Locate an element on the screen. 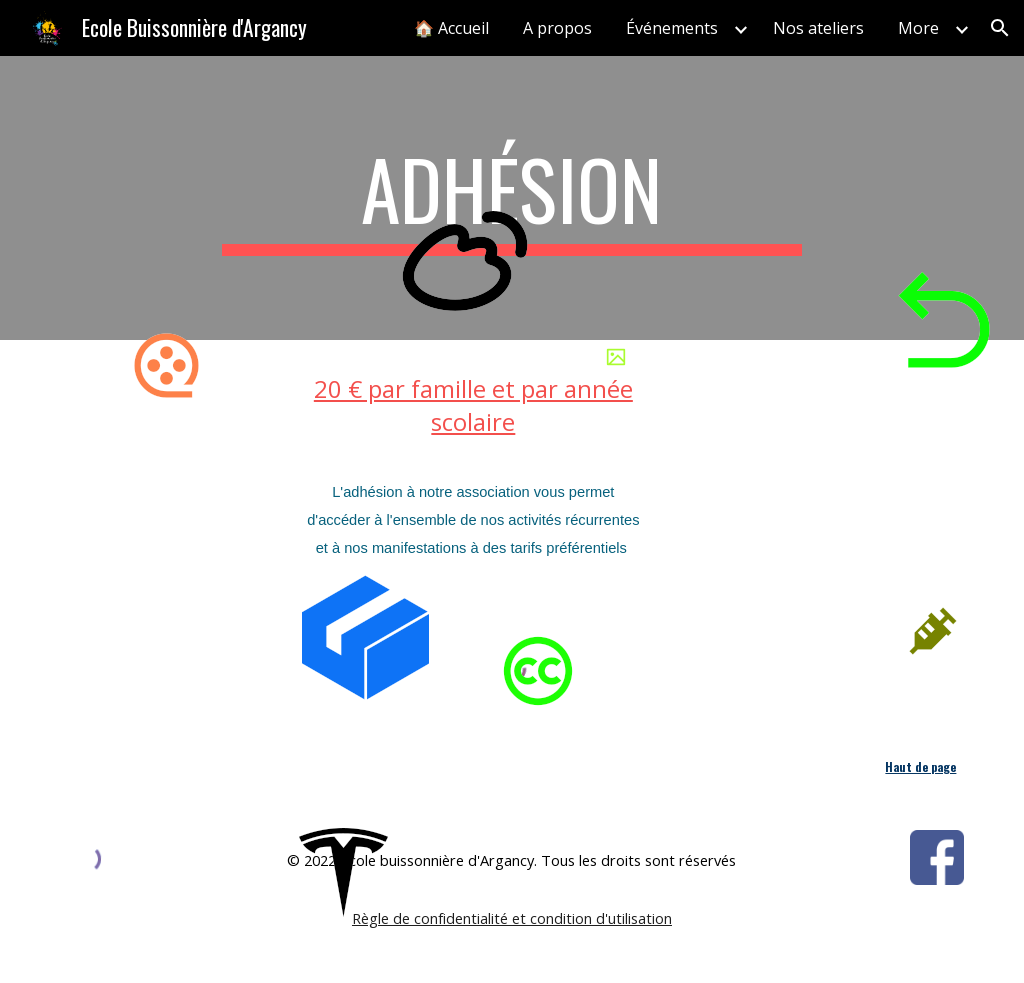 The image size is (1024, 983). view or browse images is located at coordinates (616, 357).